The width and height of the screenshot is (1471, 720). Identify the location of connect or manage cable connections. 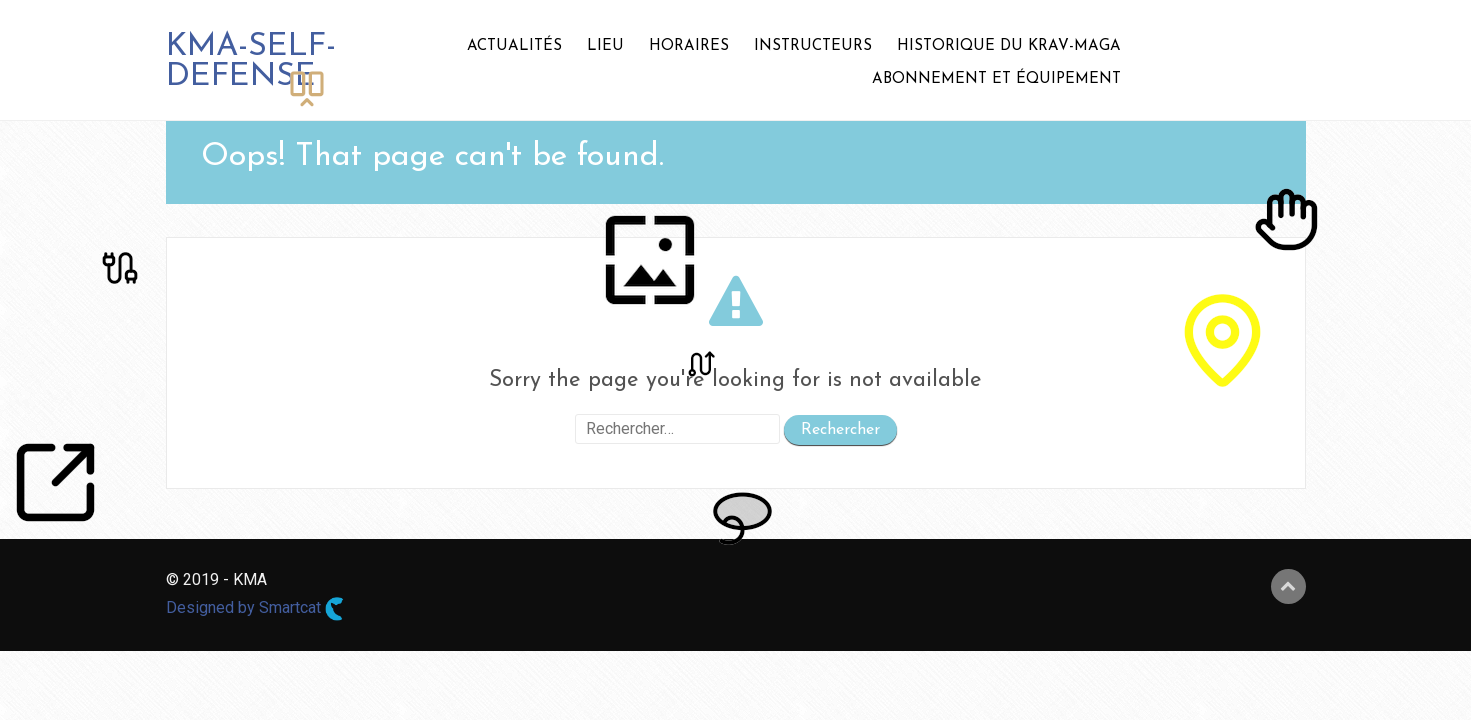
(120, 268).